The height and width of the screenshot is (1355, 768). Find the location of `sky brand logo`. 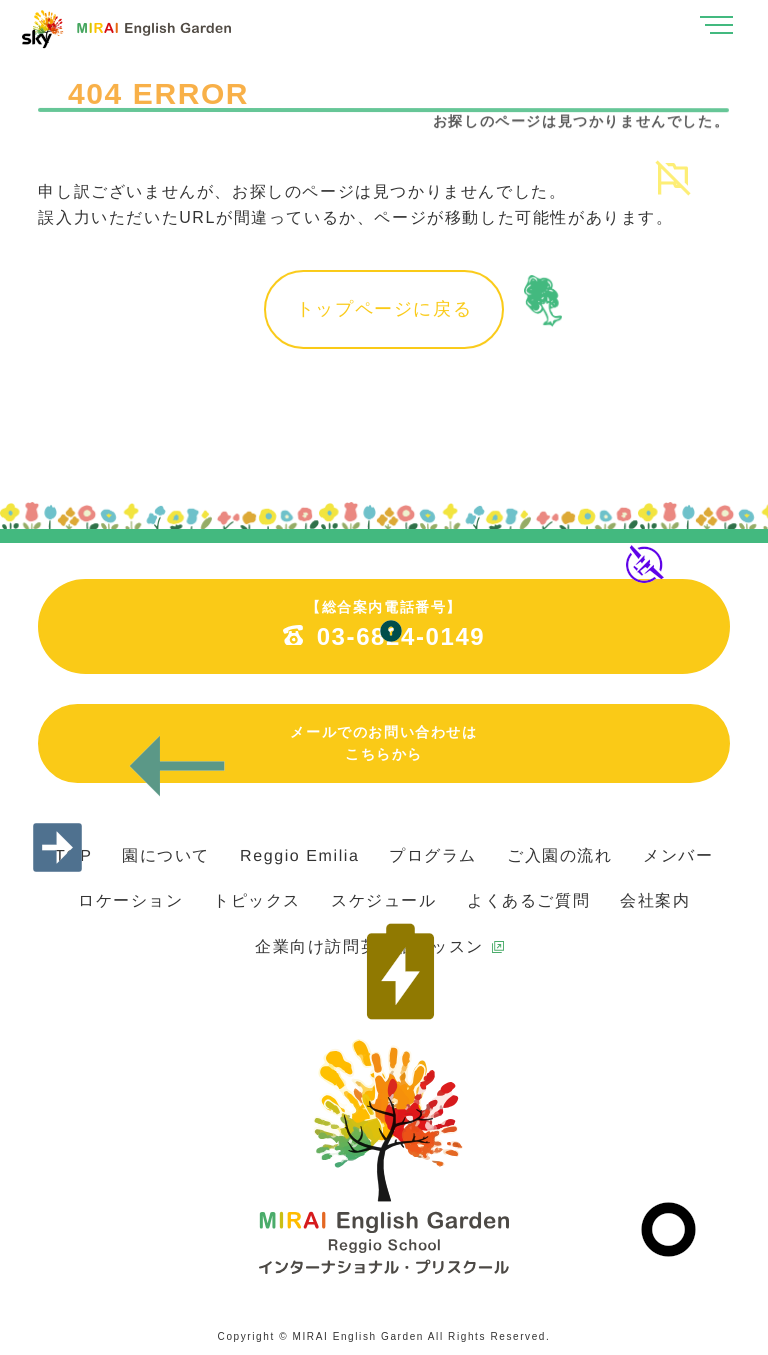

sky brand logo is located at coordinates (37, 39).